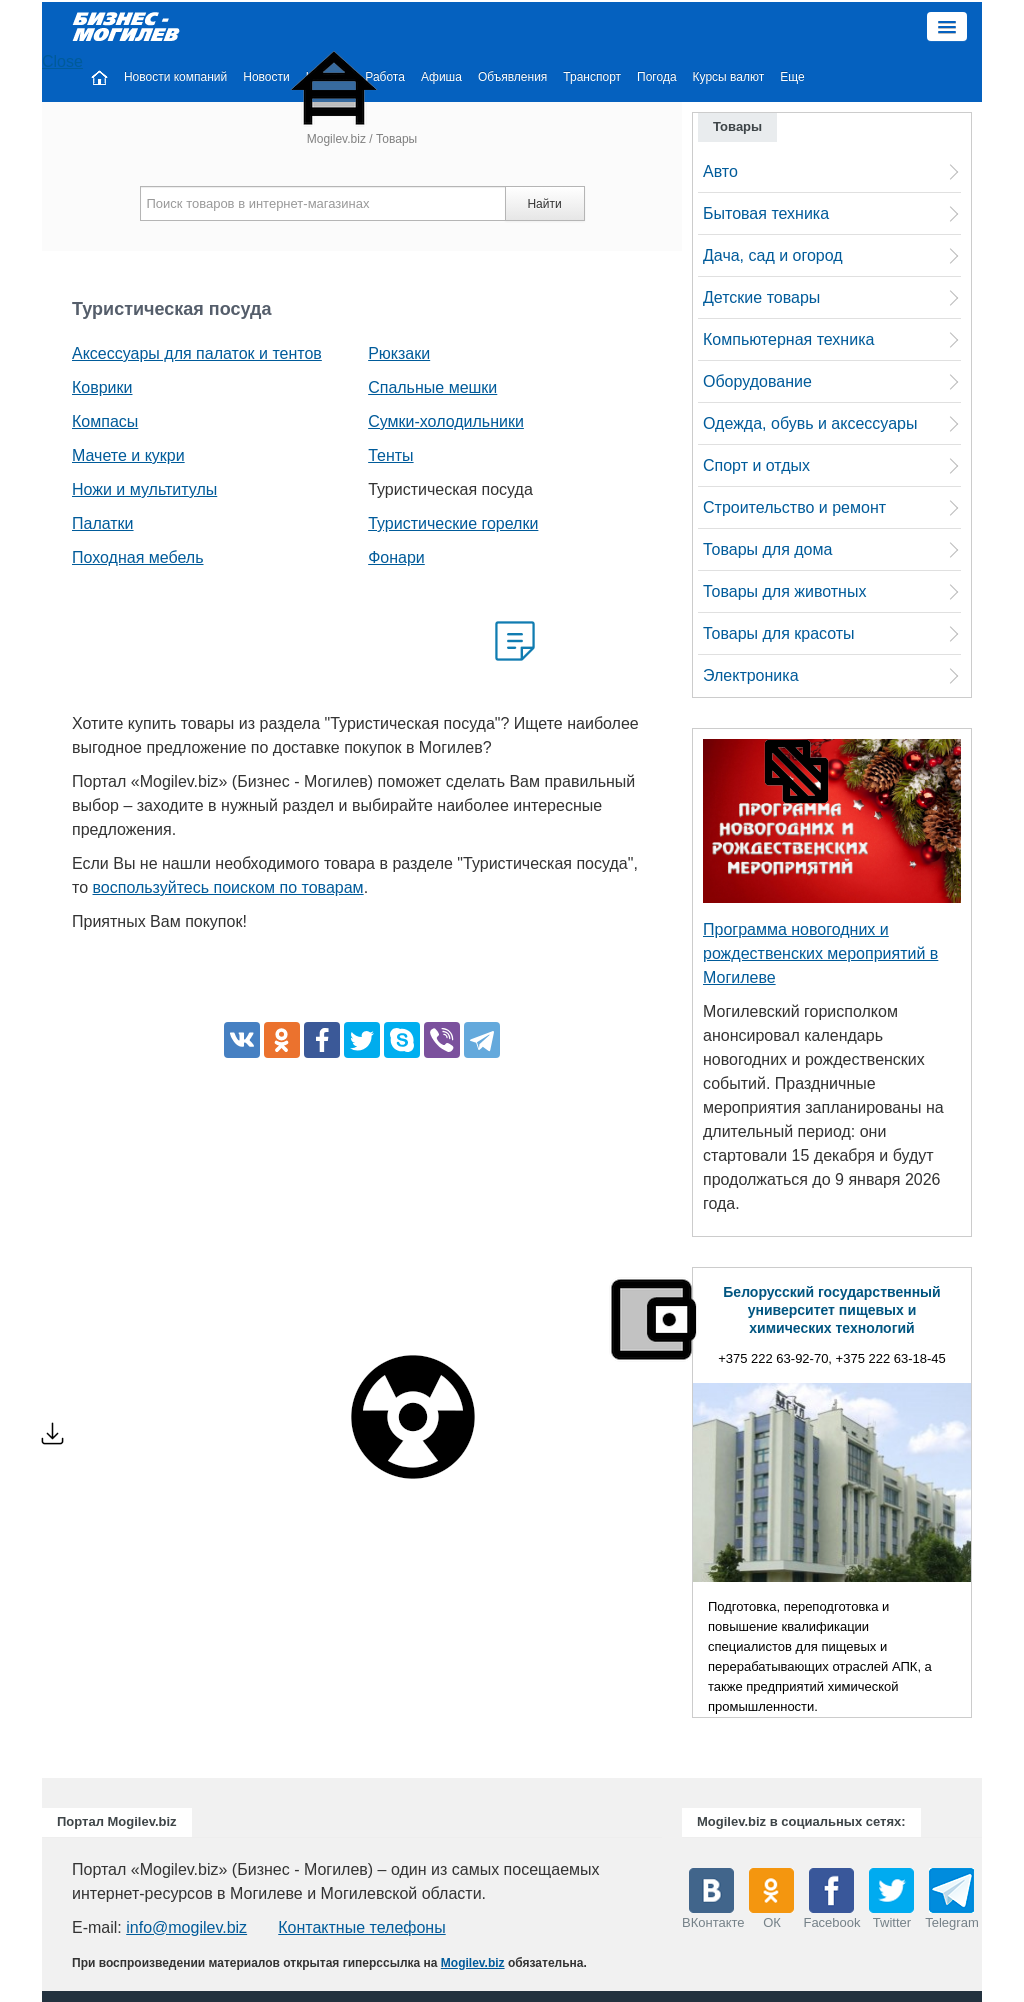 The height and width of the screenshot is (2002, 1024). Describe the element at coordinates (515, 641) in the screenshot. I see `create a new note` at that location.